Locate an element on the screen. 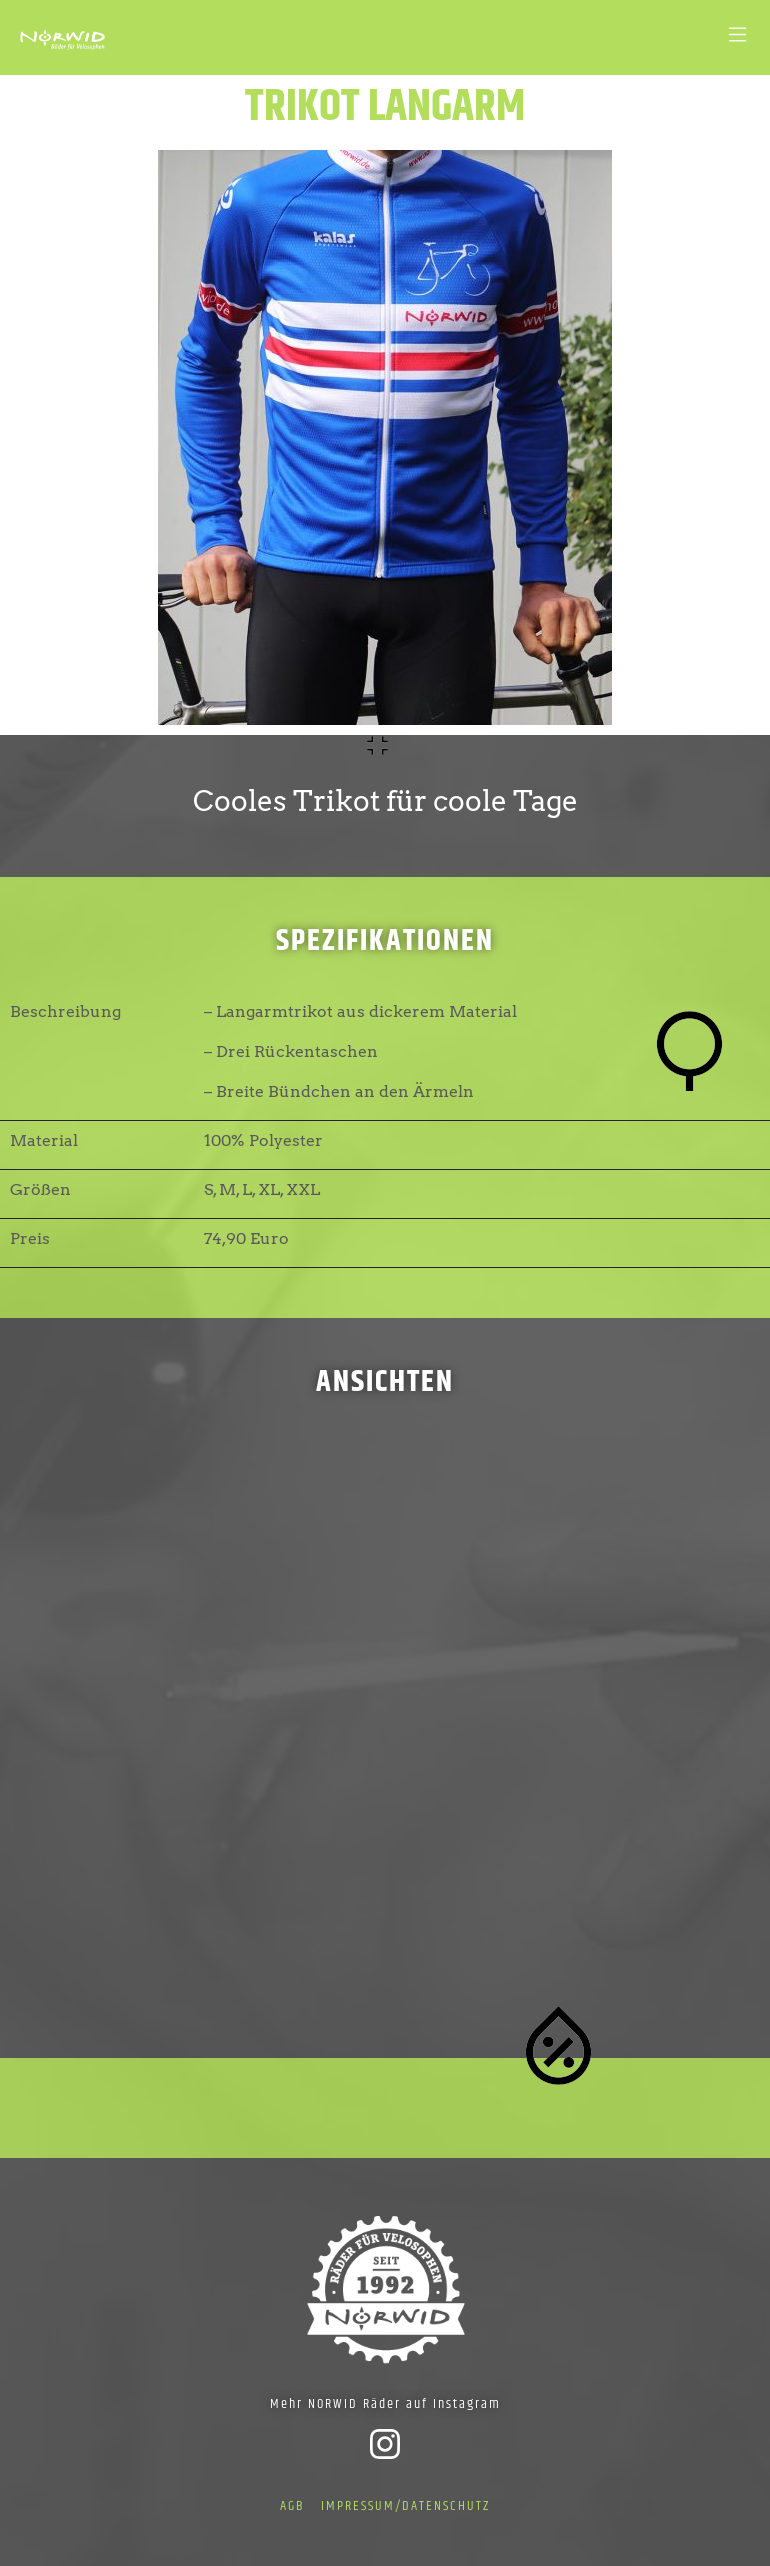 The height and width of the screenshot is (2566, 770). mark a location on the map is located at coordinates (689, 1047).